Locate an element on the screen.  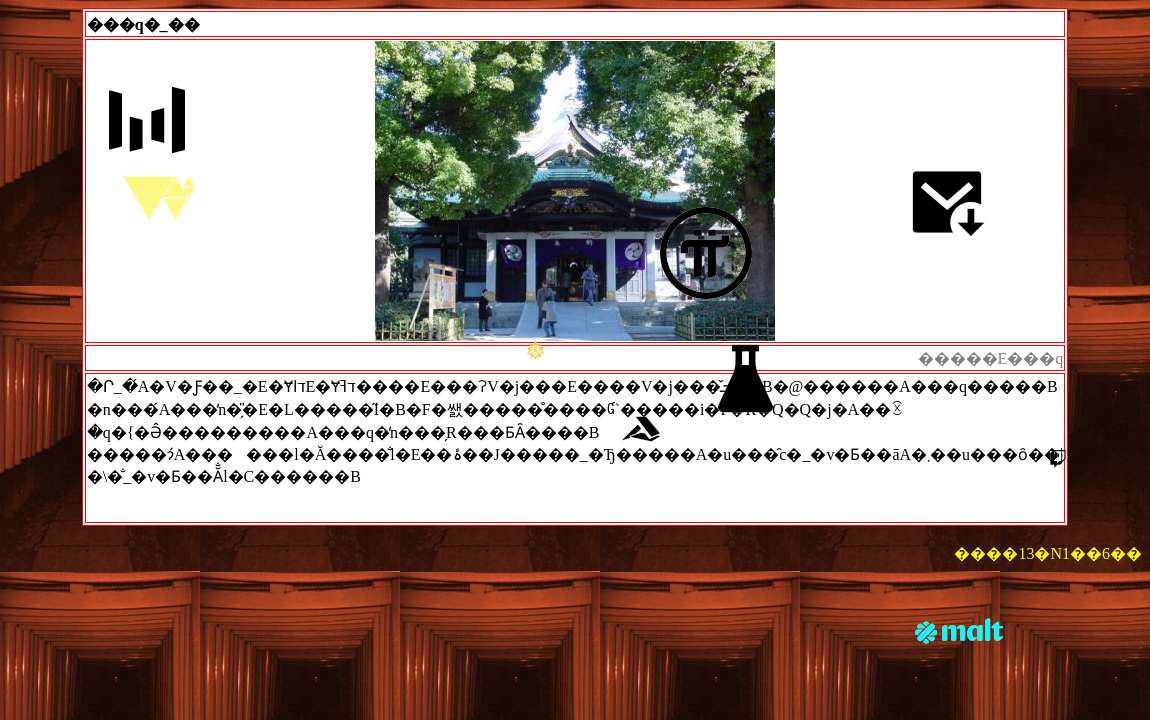
bytedance company logo is located at coordinates (147, 120).